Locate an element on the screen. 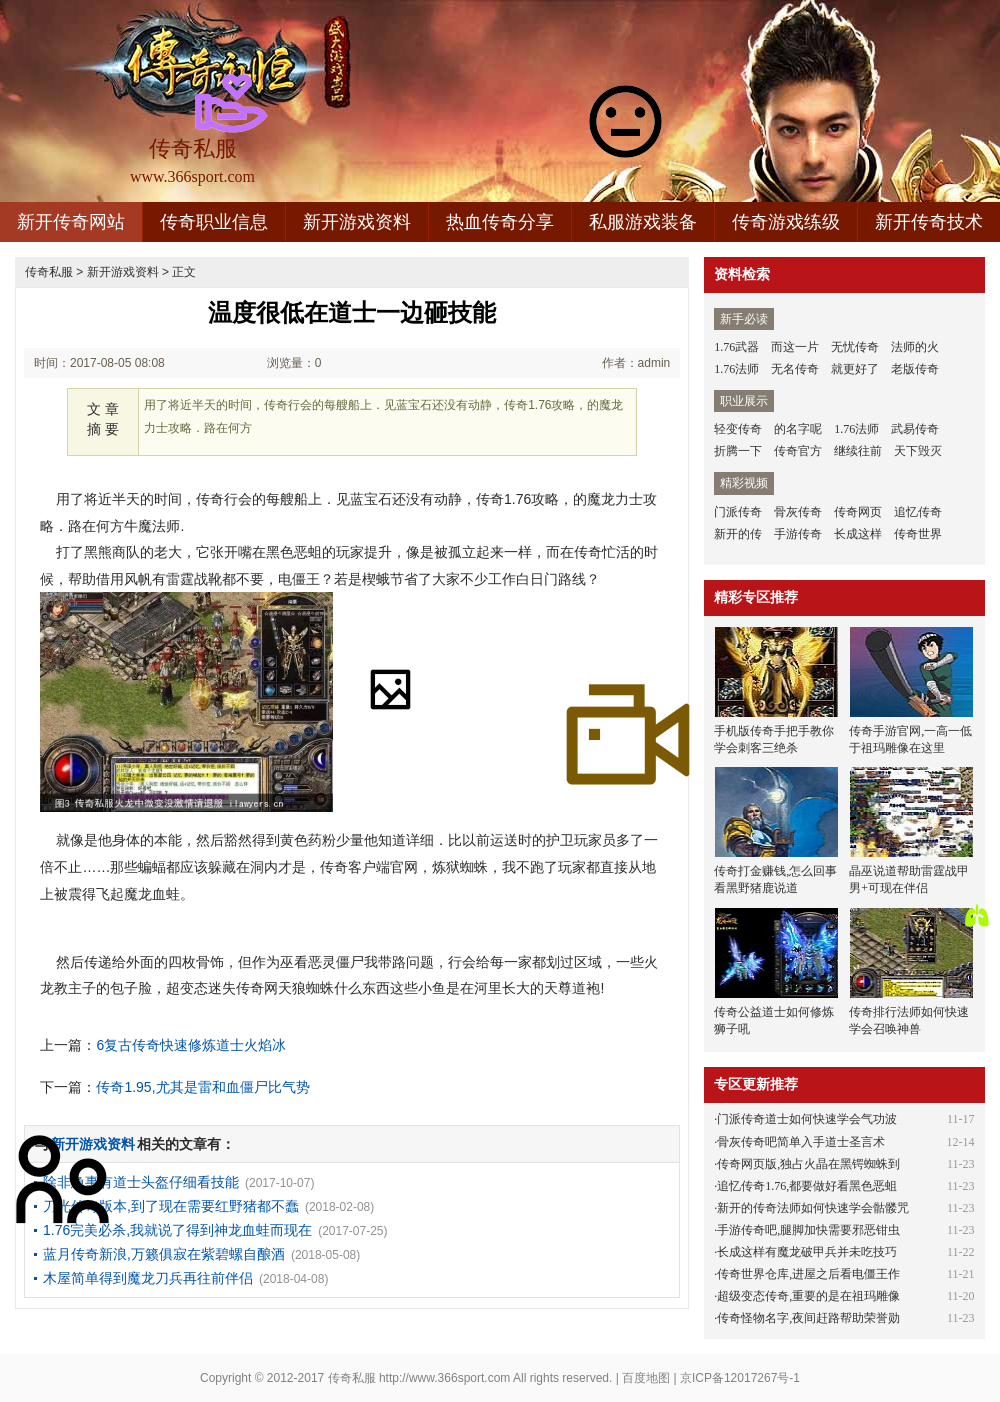 The height and width of the screenshot is (1402, 1000). rate your experience as neutral is located at coordinates (625, 121).